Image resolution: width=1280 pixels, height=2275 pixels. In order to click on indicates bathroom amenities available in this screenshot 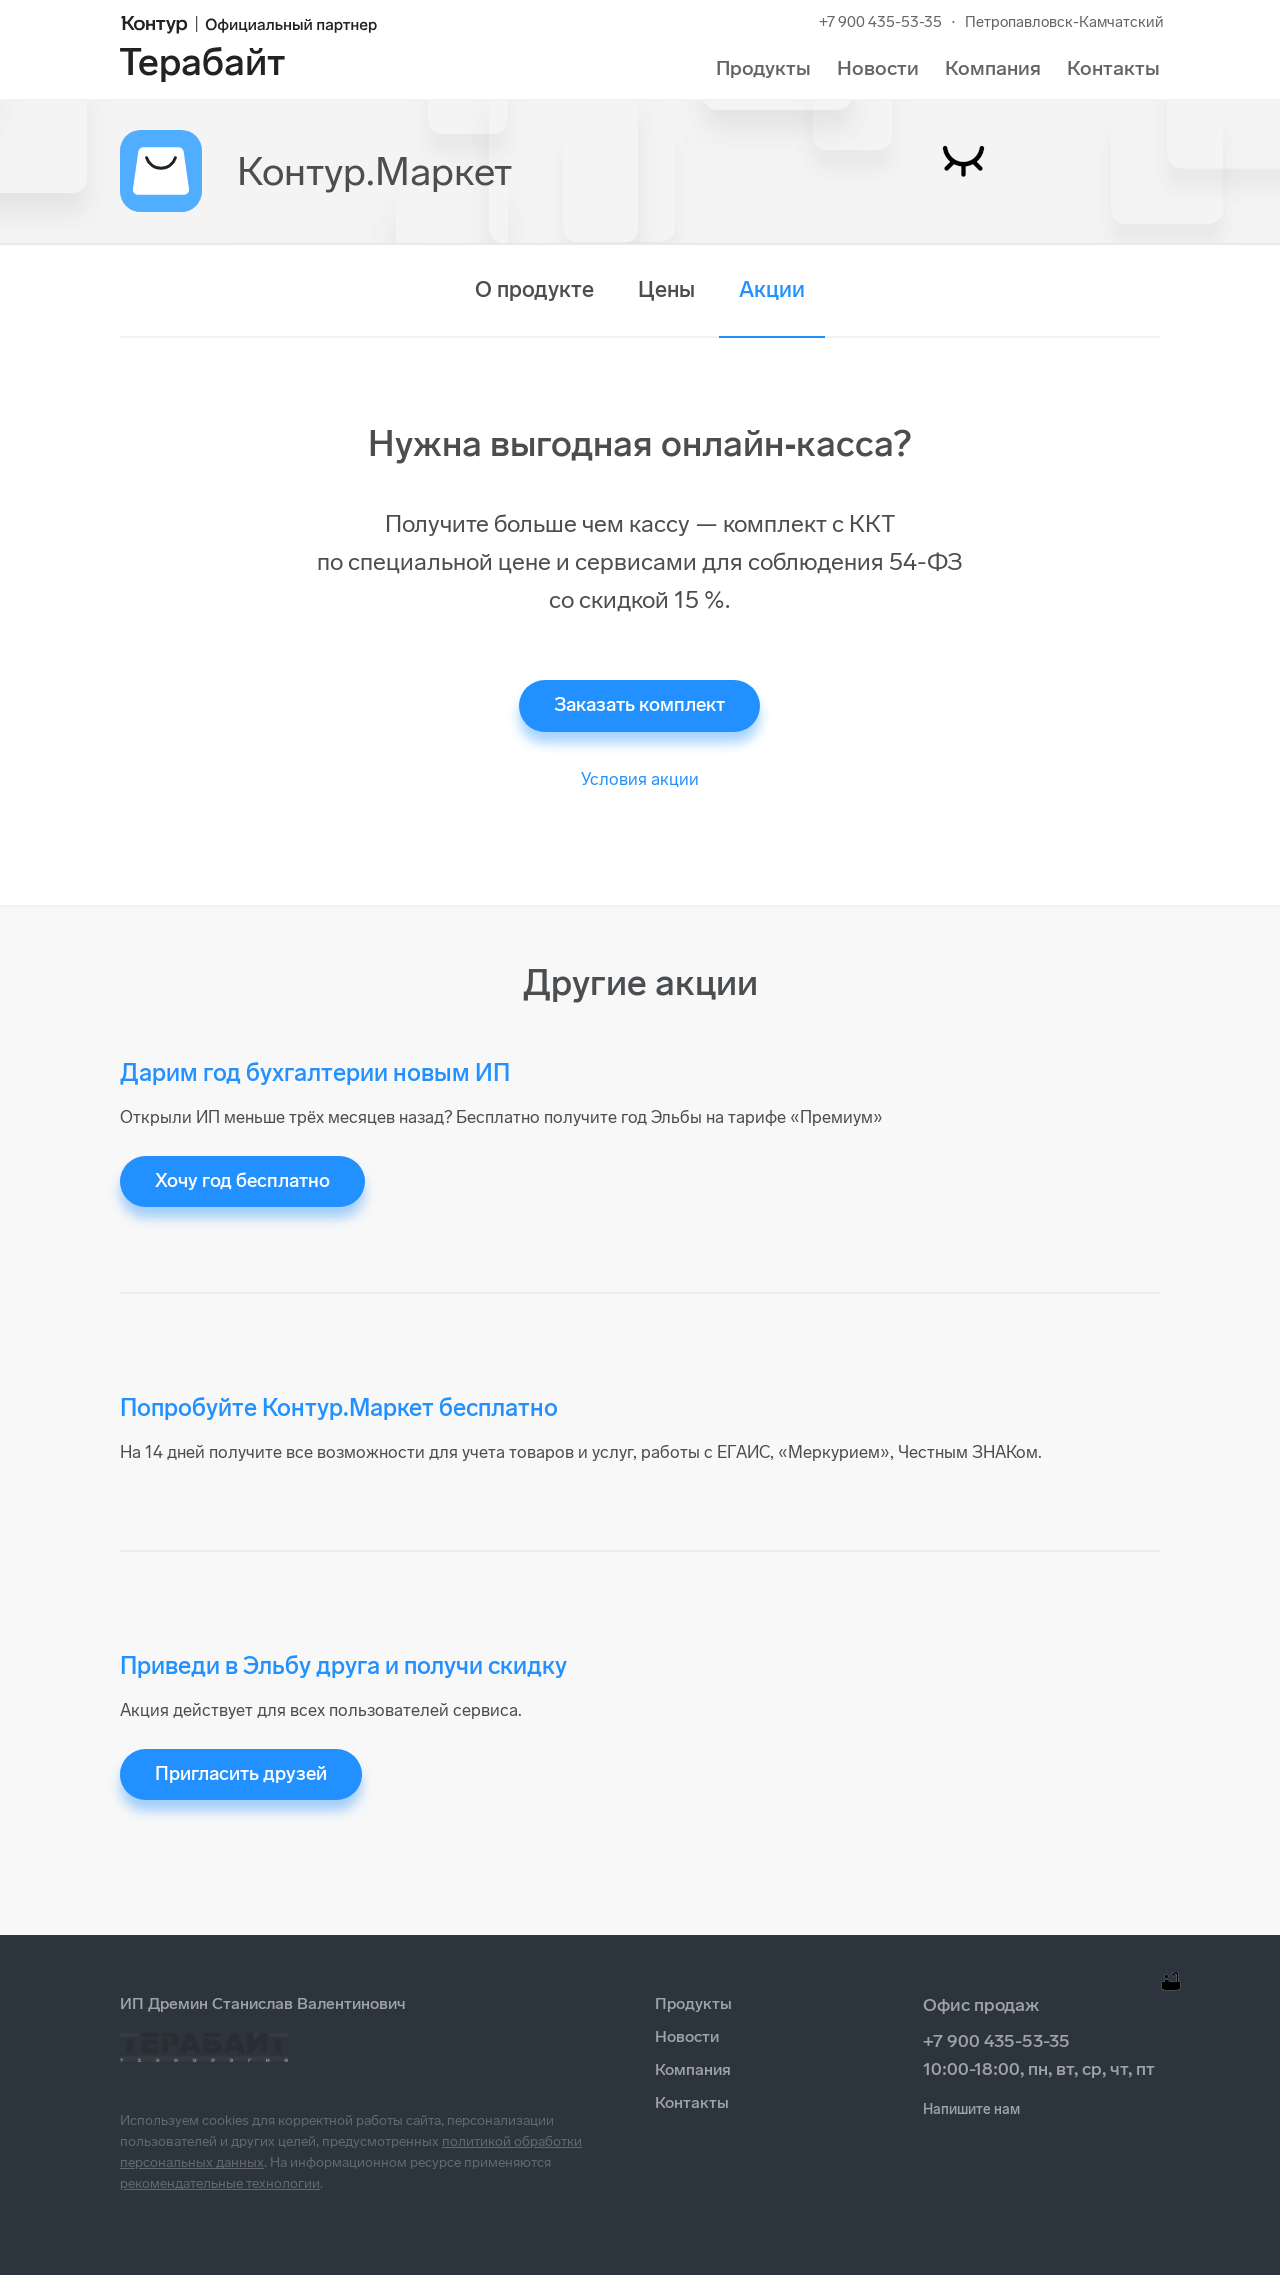, I will do `click(1171, 1981)`.